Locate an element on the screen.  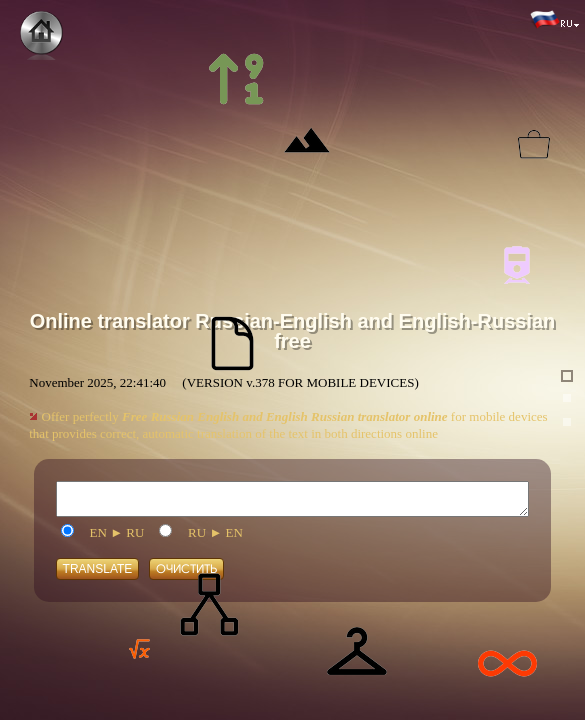
sort numbers in descending order (9 to 1) is located at coordinates (238, 79).